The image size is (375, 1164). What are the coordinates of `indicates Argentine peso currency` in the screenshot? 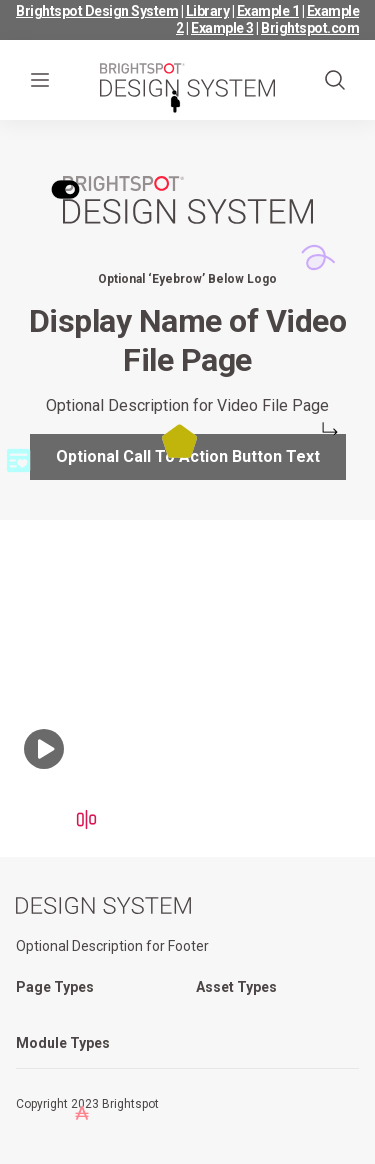 It's located at (82, 1113).